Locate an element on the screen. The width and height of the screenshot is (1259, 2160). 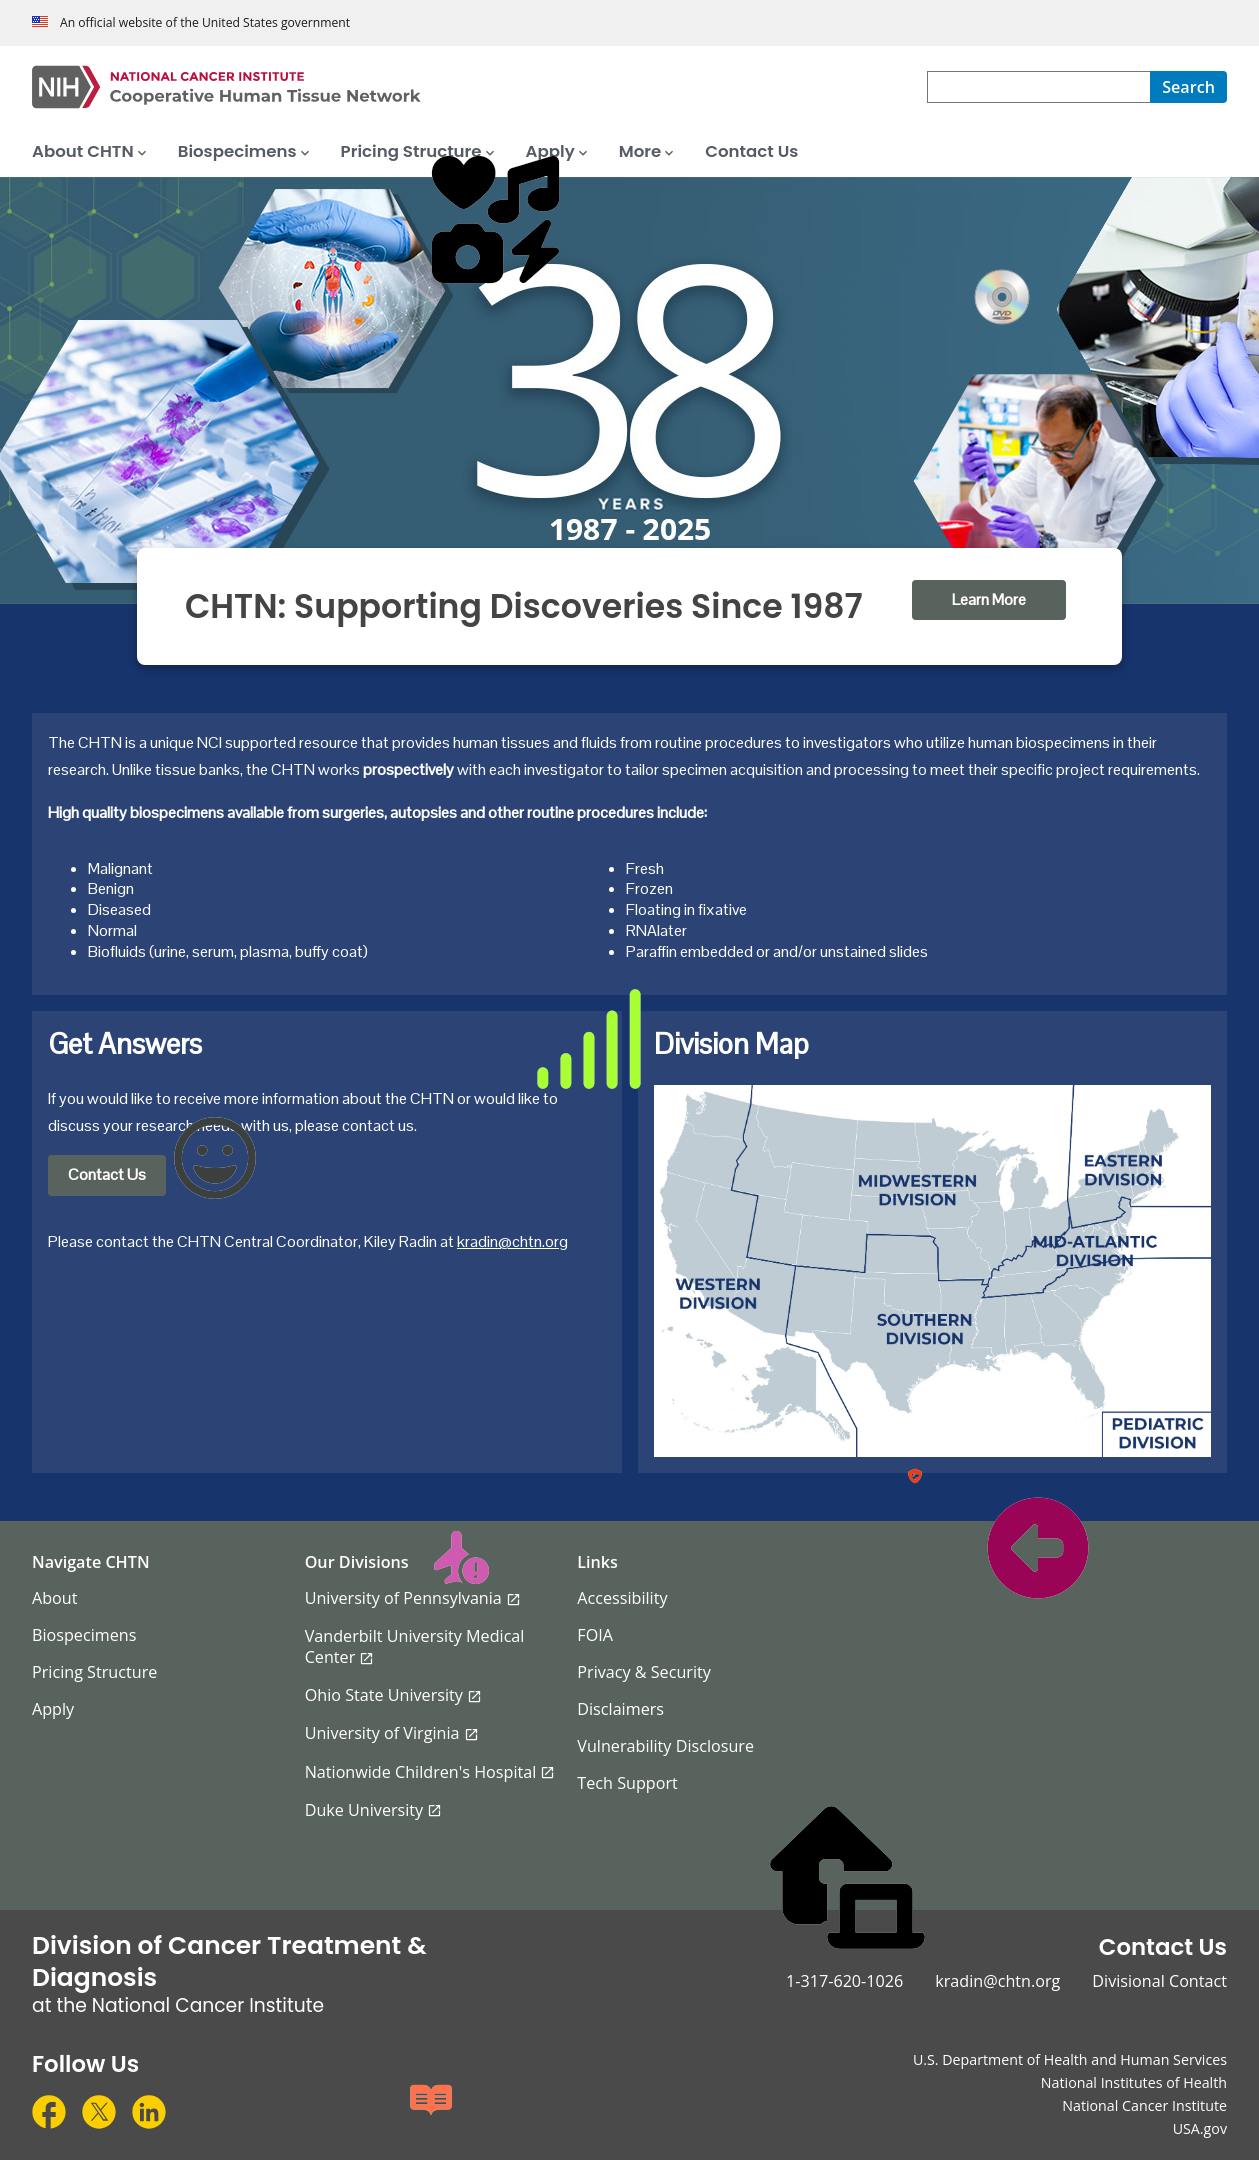
go back to the previous screen is located at coordinates (1038, 1548).